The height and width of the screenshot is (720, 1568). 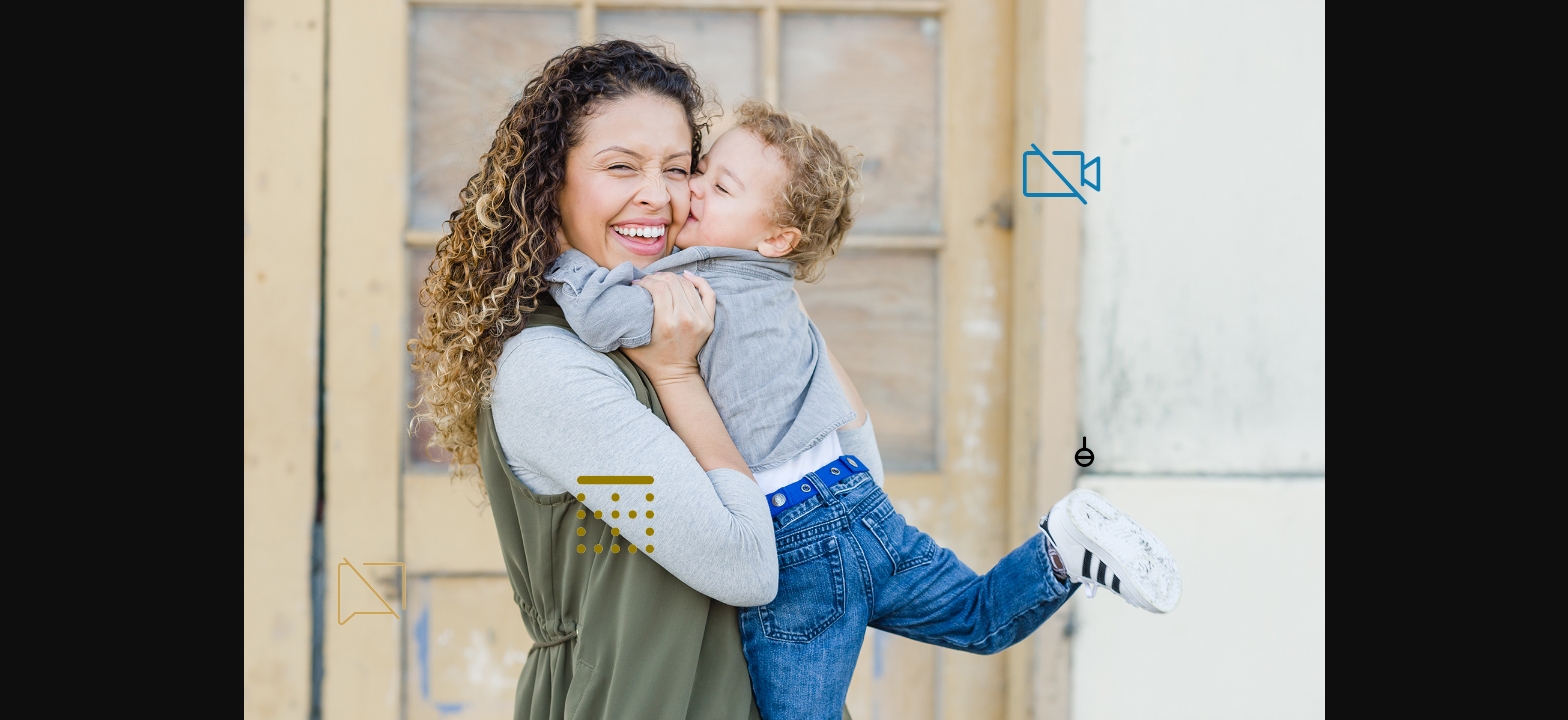 I want to click on turn off camera or disable video, so click(x=1059, y=174).